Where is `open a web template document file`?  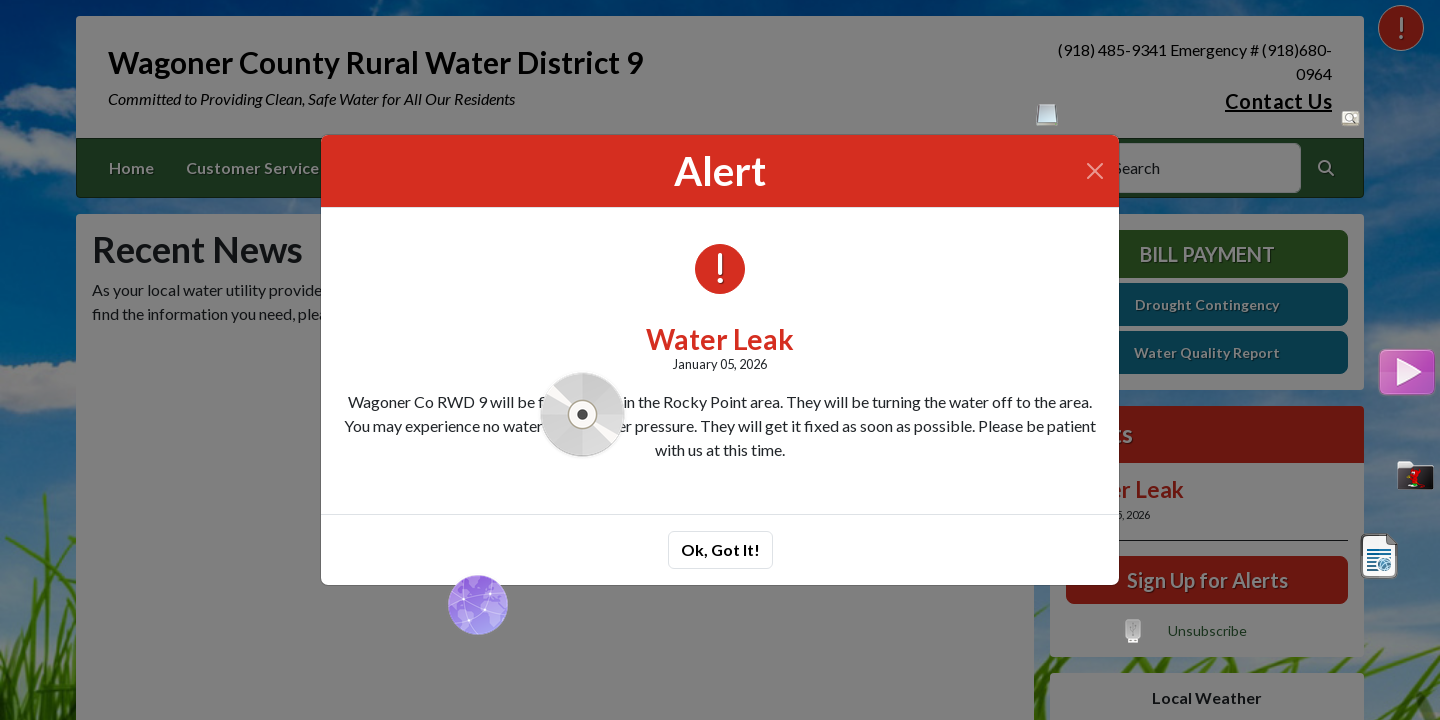
open a web template document file is located at coordinates (1379, 556).